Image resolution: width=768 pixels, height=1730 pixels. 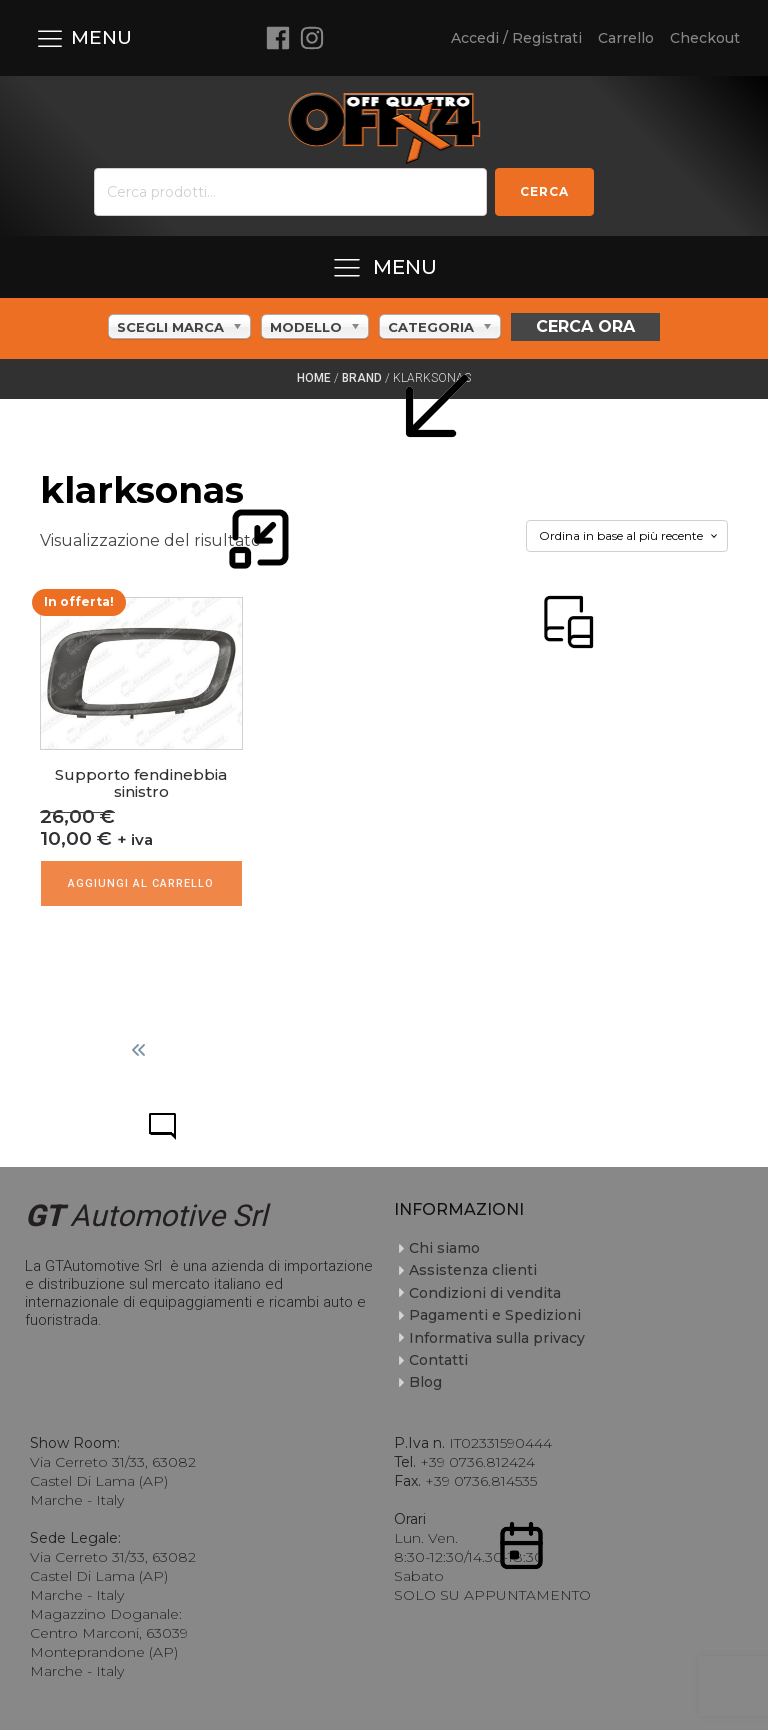 I want to click on minimize the current window, so click(x=260, y=537).